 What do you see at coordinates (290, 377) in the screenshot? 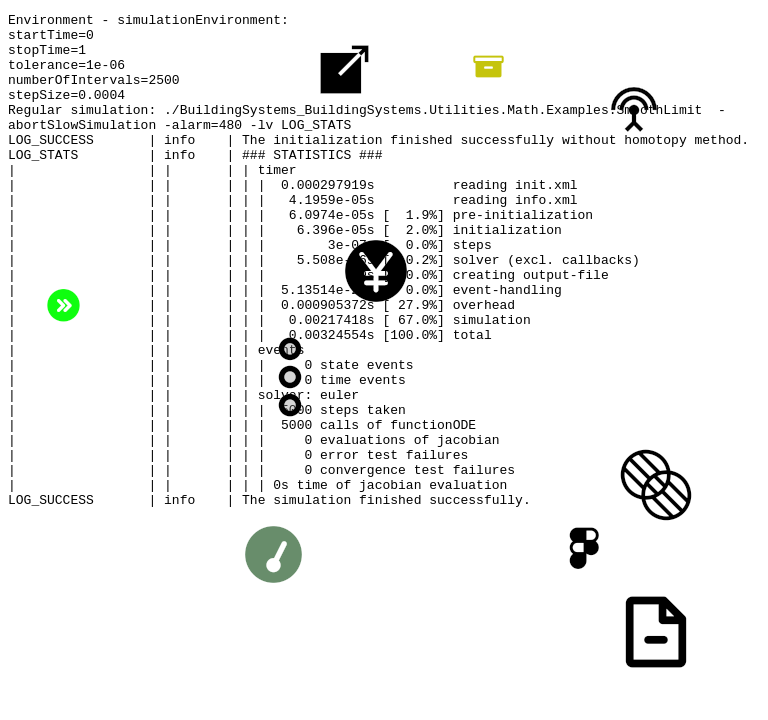
I see `open more options menu` at bounding box center [290, 377].